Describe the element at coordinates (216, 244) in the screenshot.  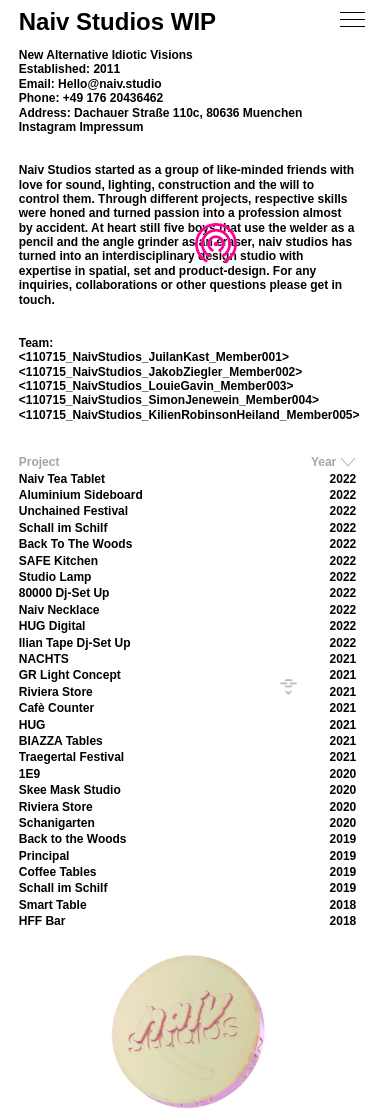
I see `connect to a network server` at that location.